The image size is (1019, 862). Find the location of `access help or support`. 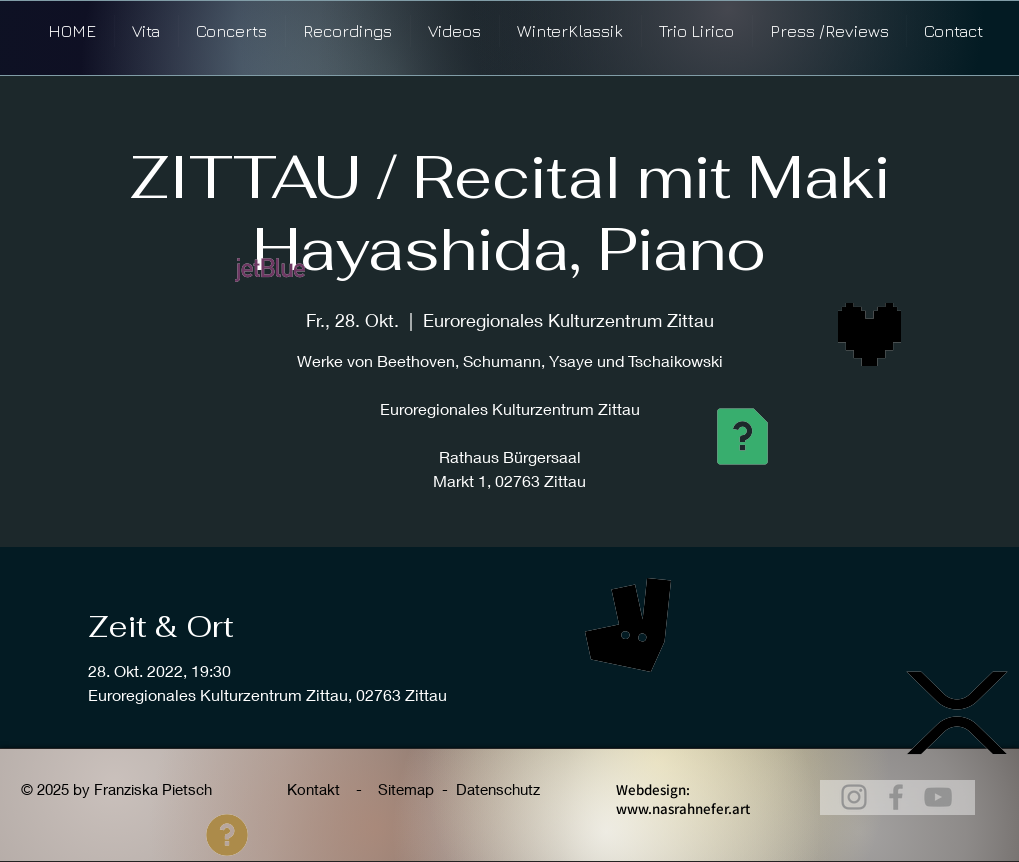

access help or support is located at coordinates (227, 835).